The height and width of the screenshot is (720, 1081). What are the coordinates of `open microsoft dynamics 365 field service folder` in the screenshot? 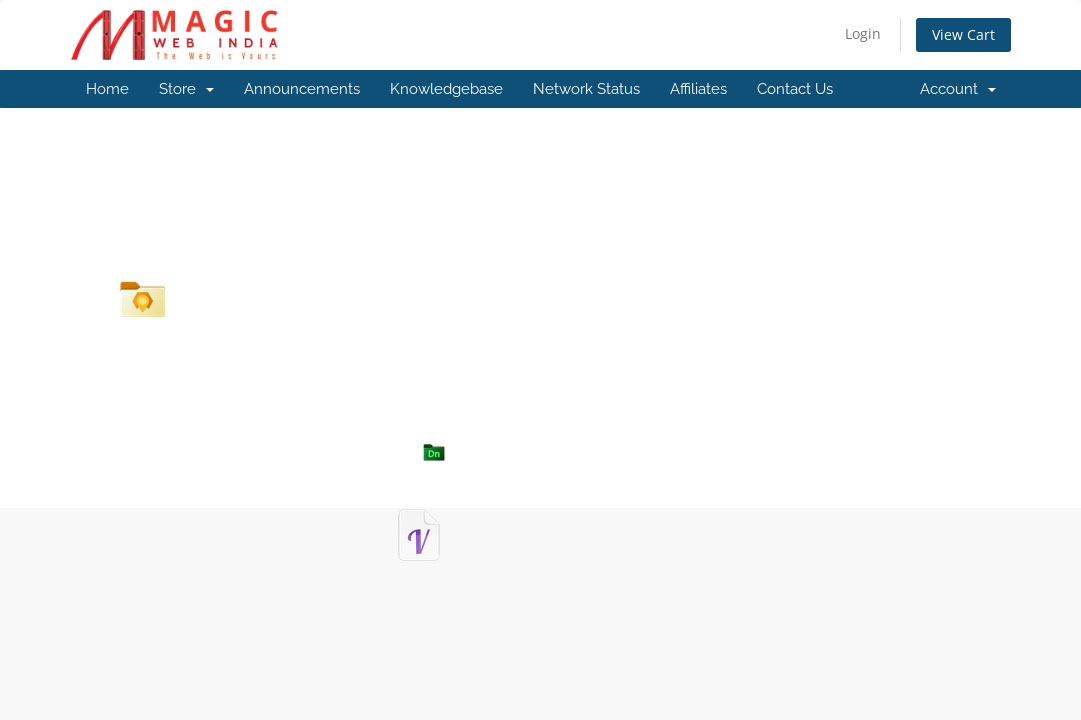 It's located at (142, 300).